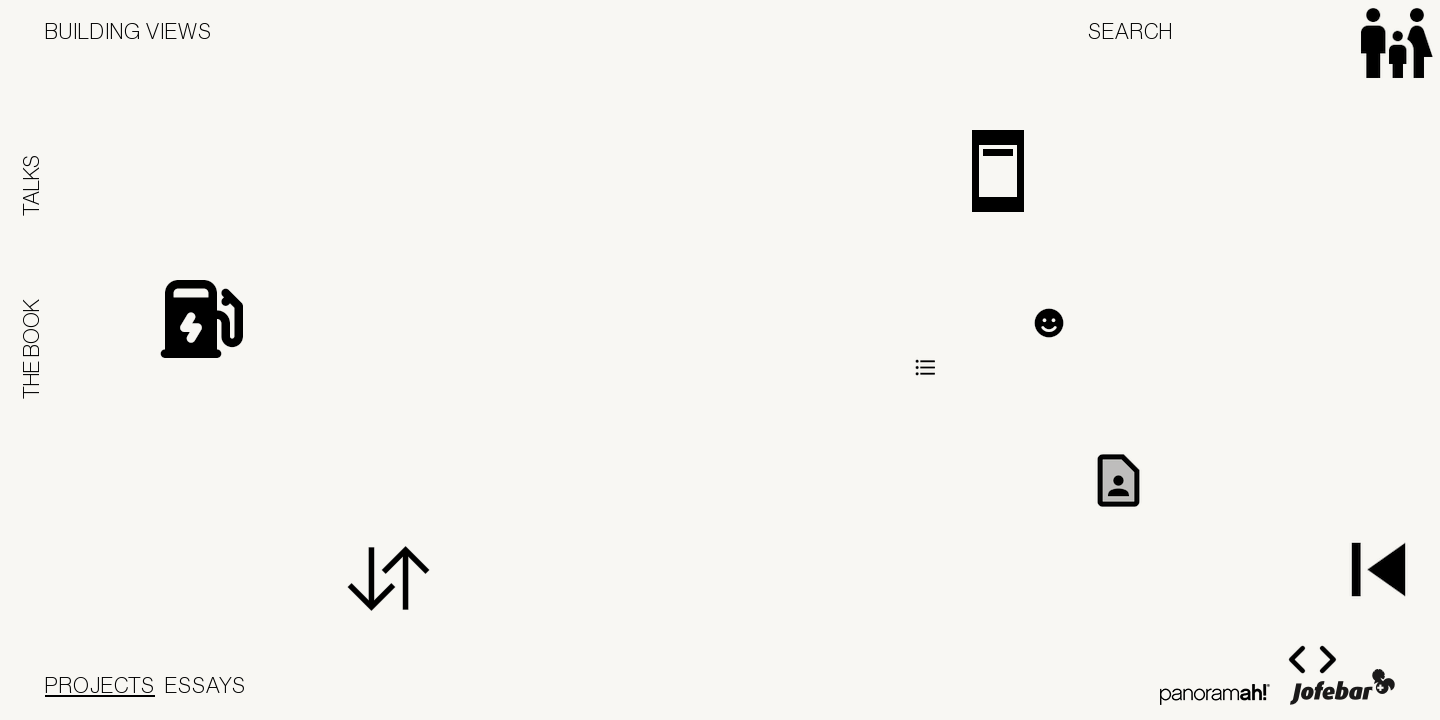  What do you see at coordinates (925, 367) in the screenshot?
I see `view items in a bulleted list format` at bounding box center [925, 367].